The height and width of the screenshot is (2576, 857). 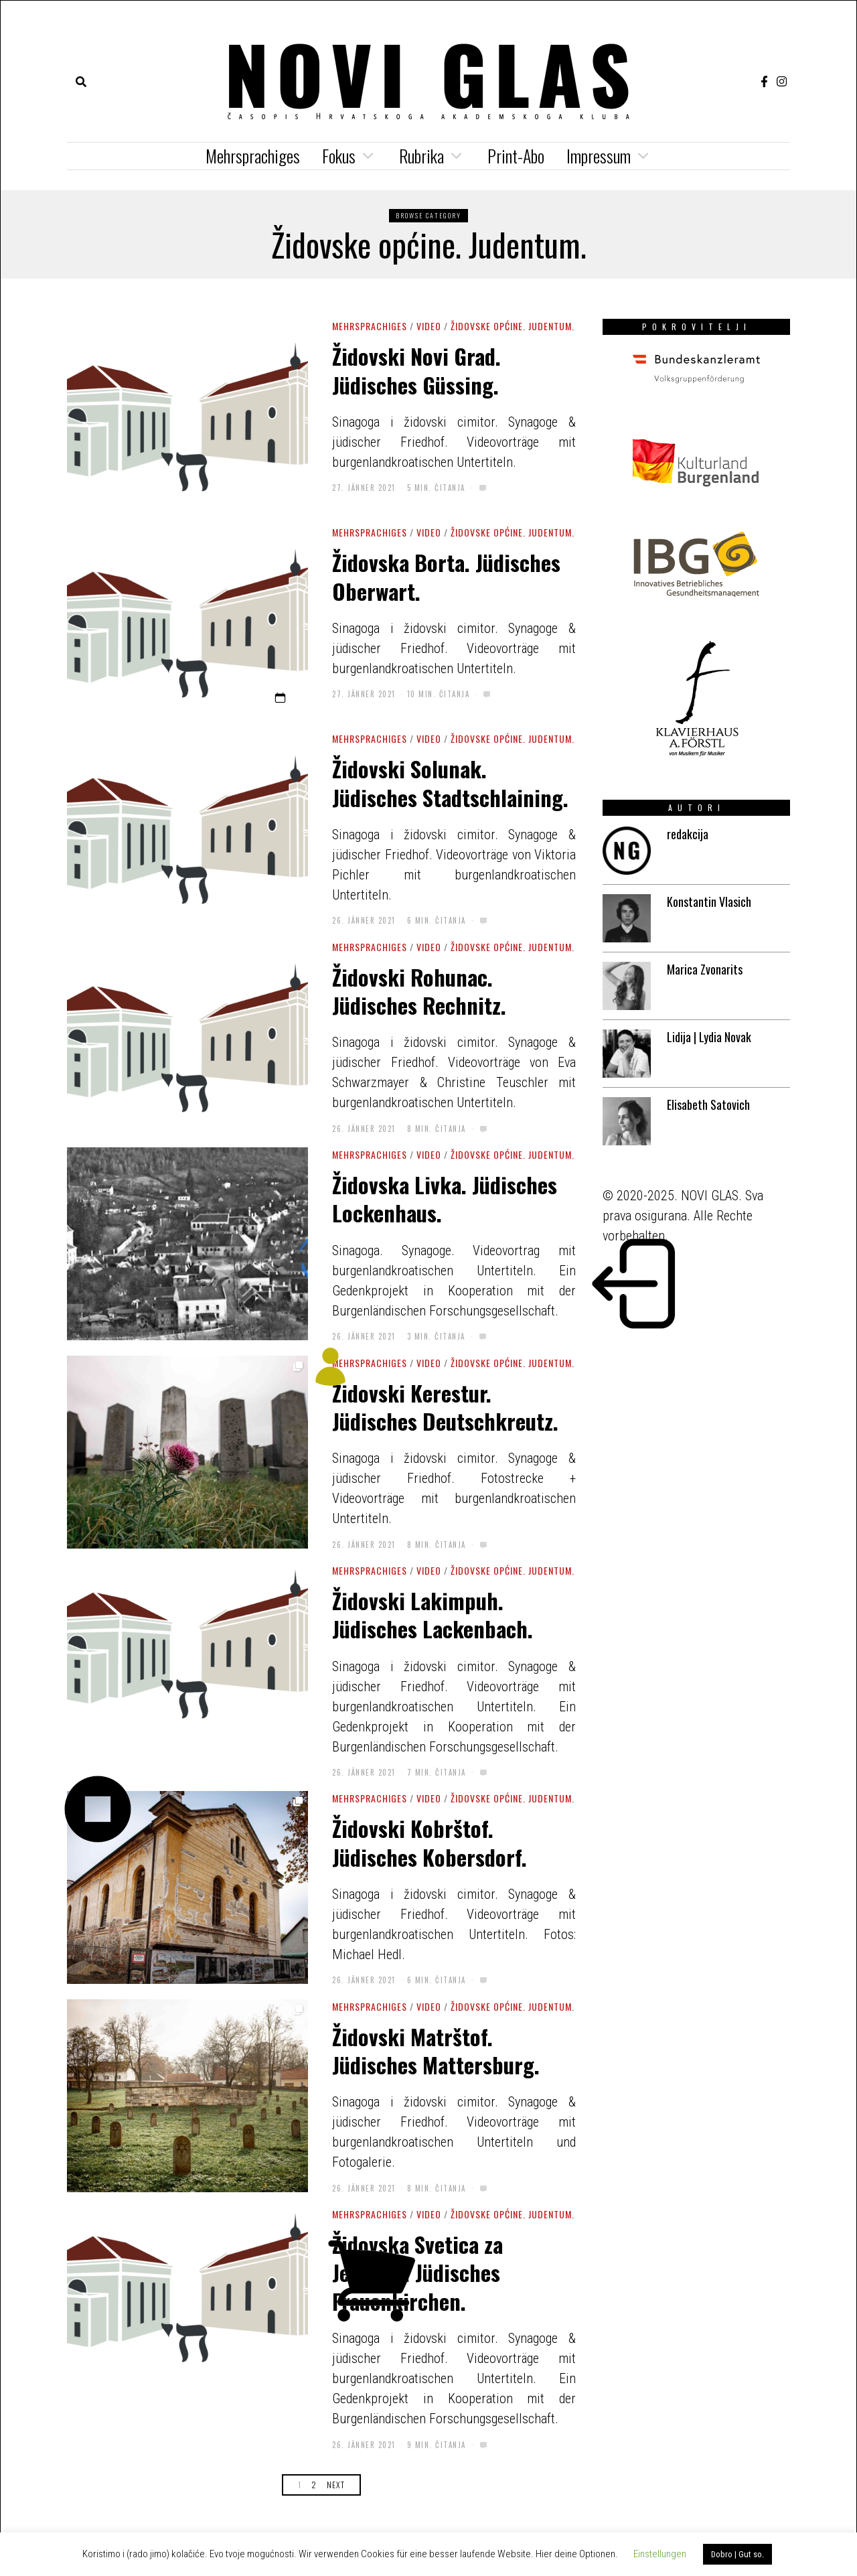 I want to click on stop media playback, so click(x=98, y=1809).